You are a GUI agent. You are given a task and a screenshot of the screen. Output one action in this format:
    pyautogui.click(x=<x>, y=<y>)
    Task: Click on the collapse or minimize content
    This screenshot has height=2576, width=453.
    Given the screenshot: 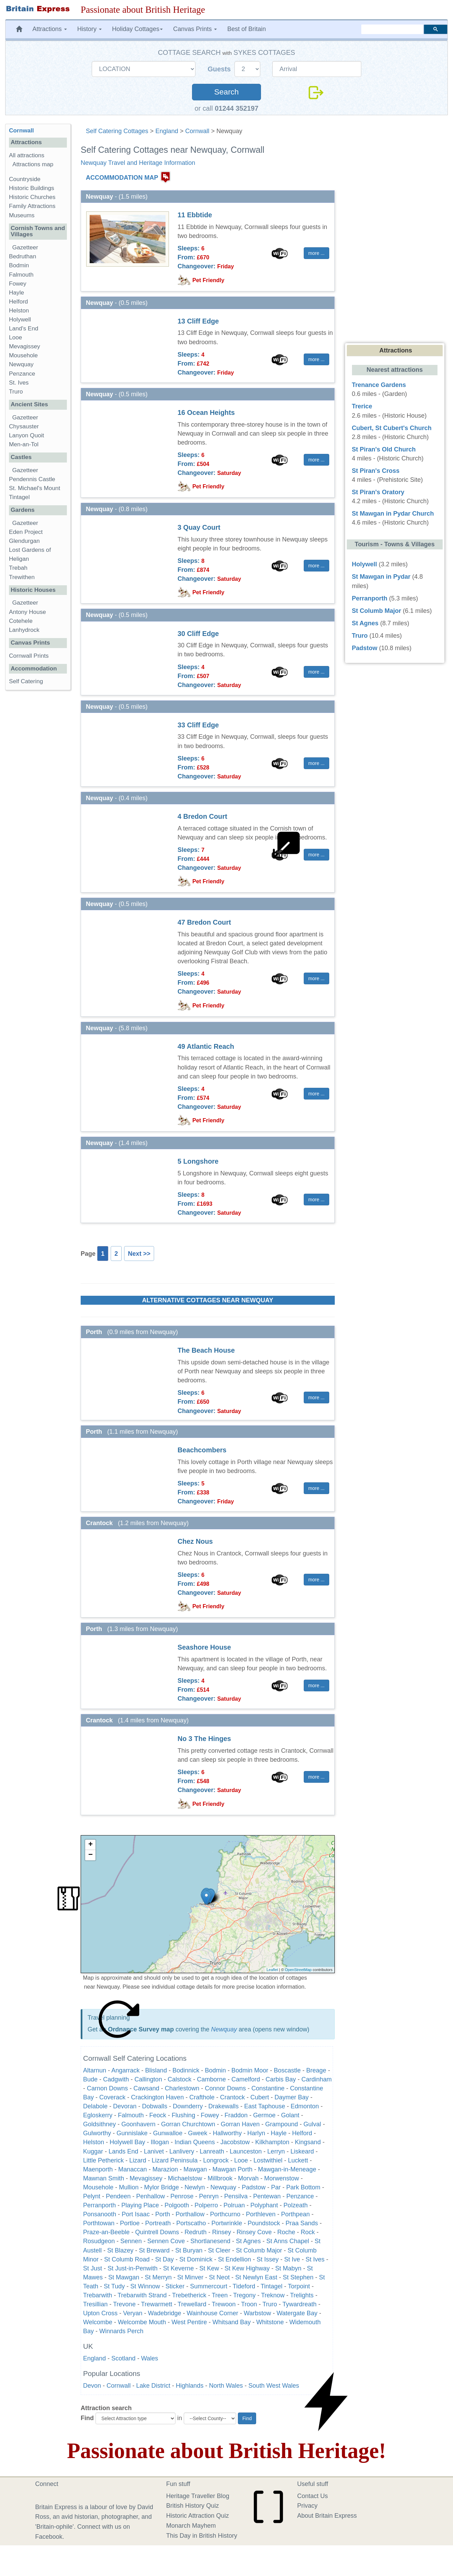 What is the action you would take?
    pyautogui.click(x=286, y=845)
    